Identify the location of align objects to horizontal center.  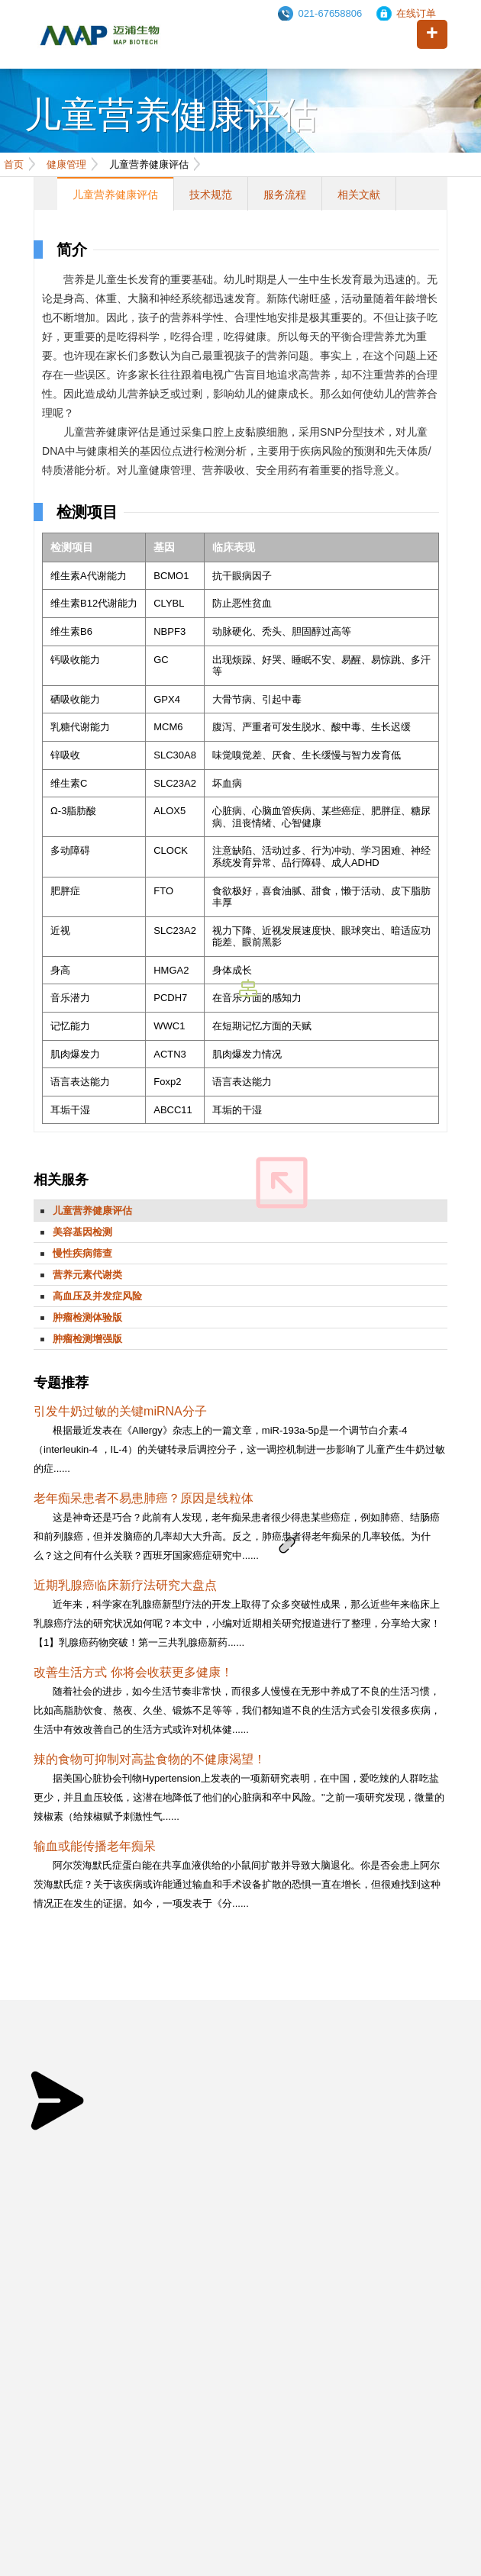
(248, 989).